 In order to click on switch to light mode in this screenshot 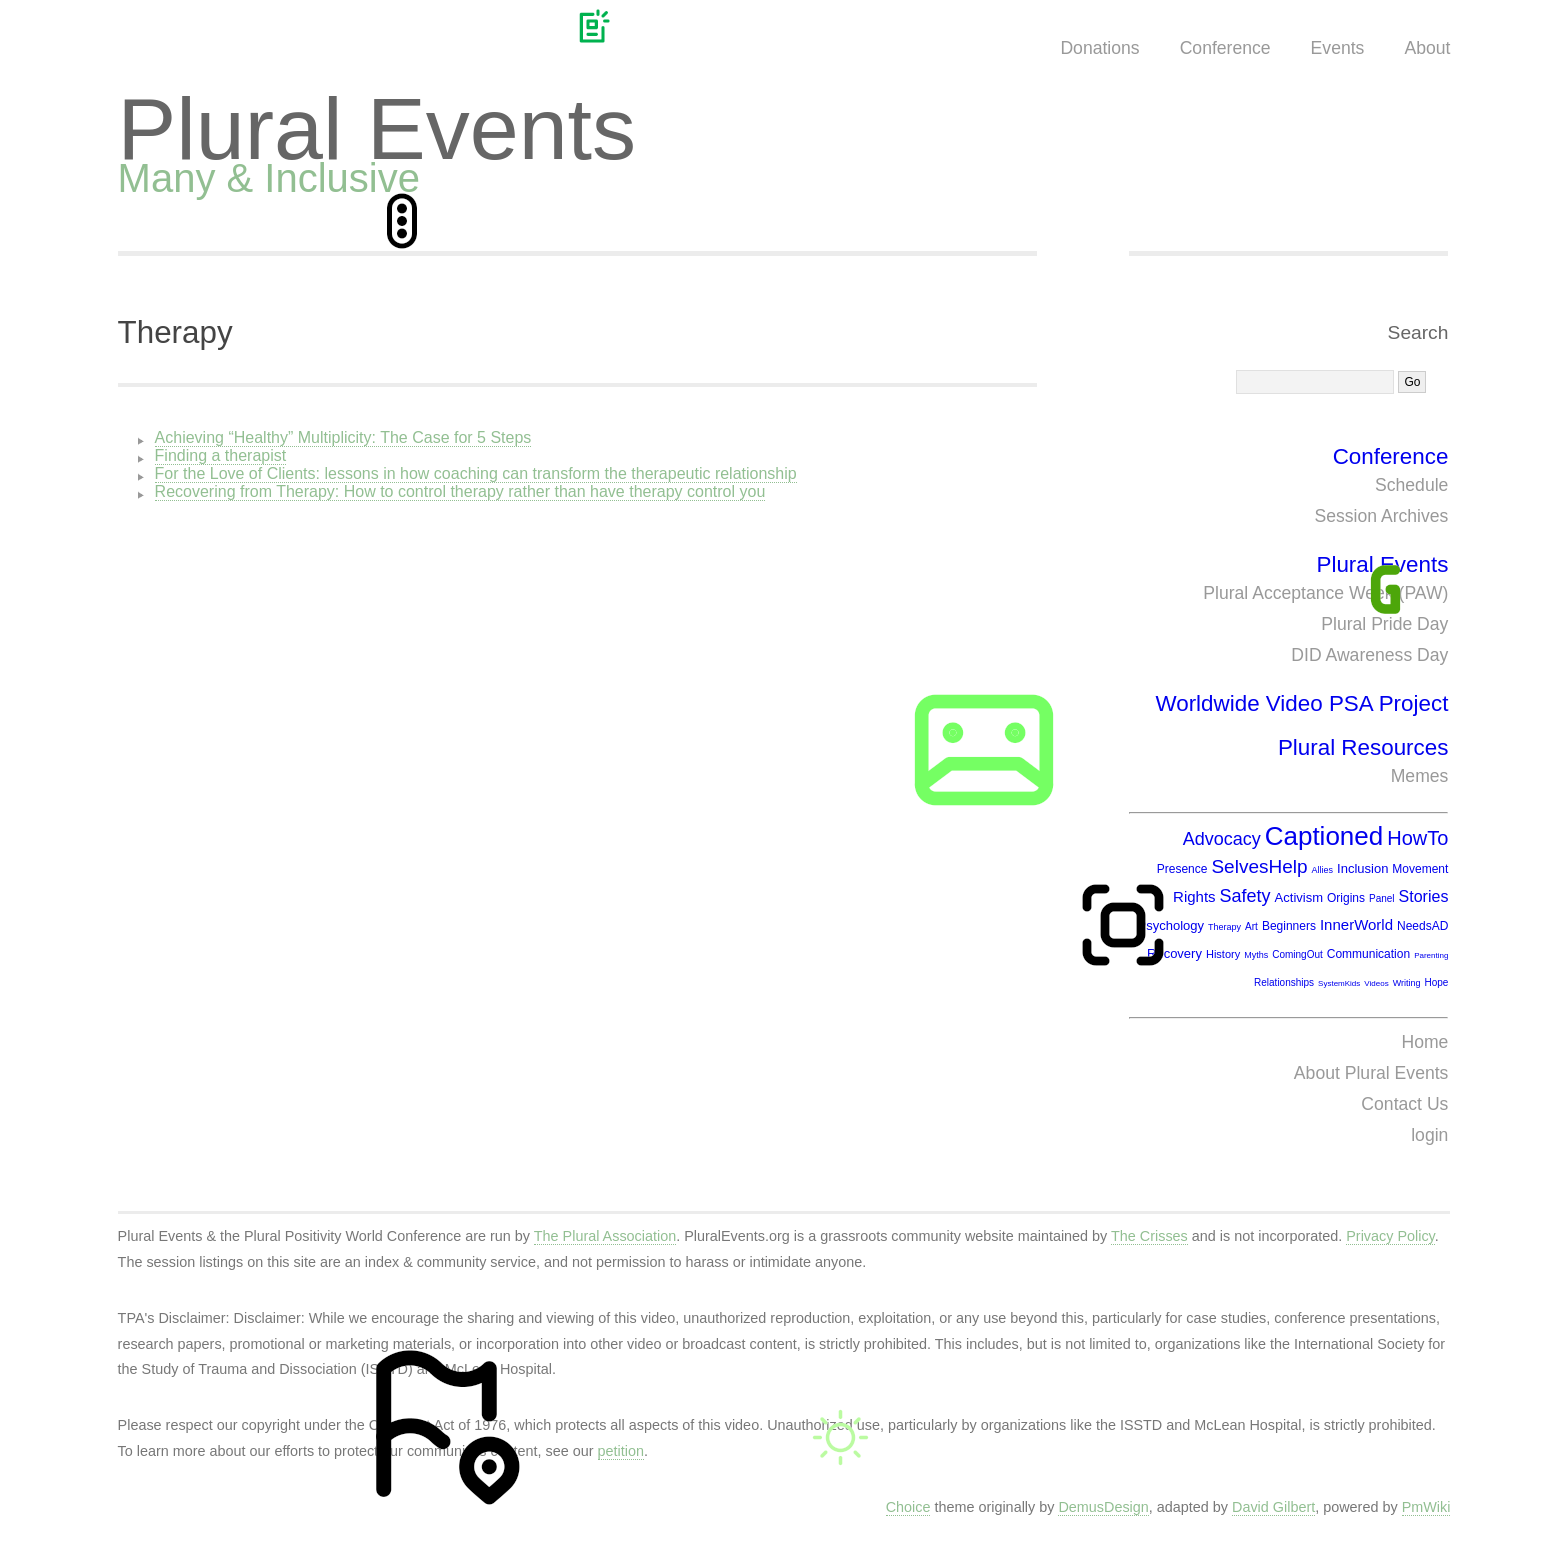, I will do `click(840, 1437)`.